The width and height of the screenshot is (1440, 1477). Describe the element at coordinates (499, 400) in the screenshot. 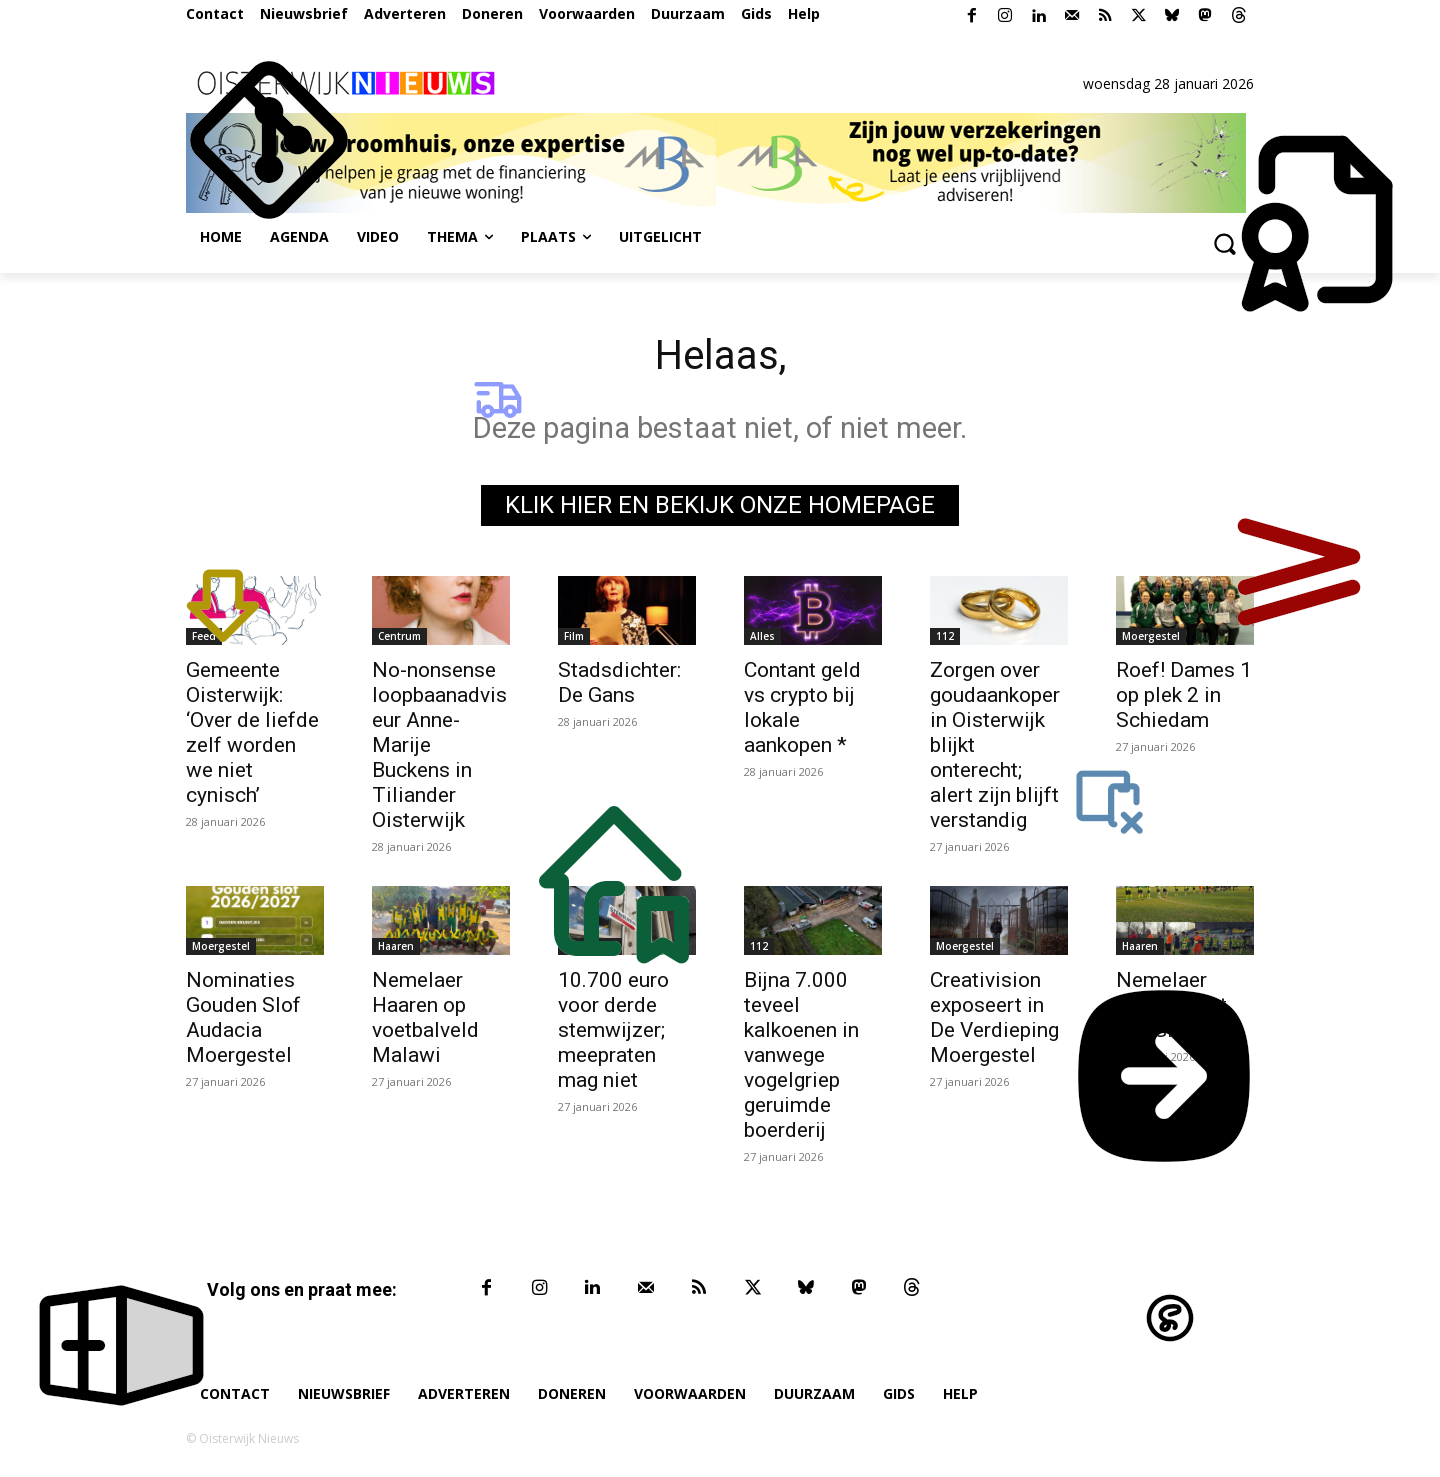

I see `track your delivery status` at that location.